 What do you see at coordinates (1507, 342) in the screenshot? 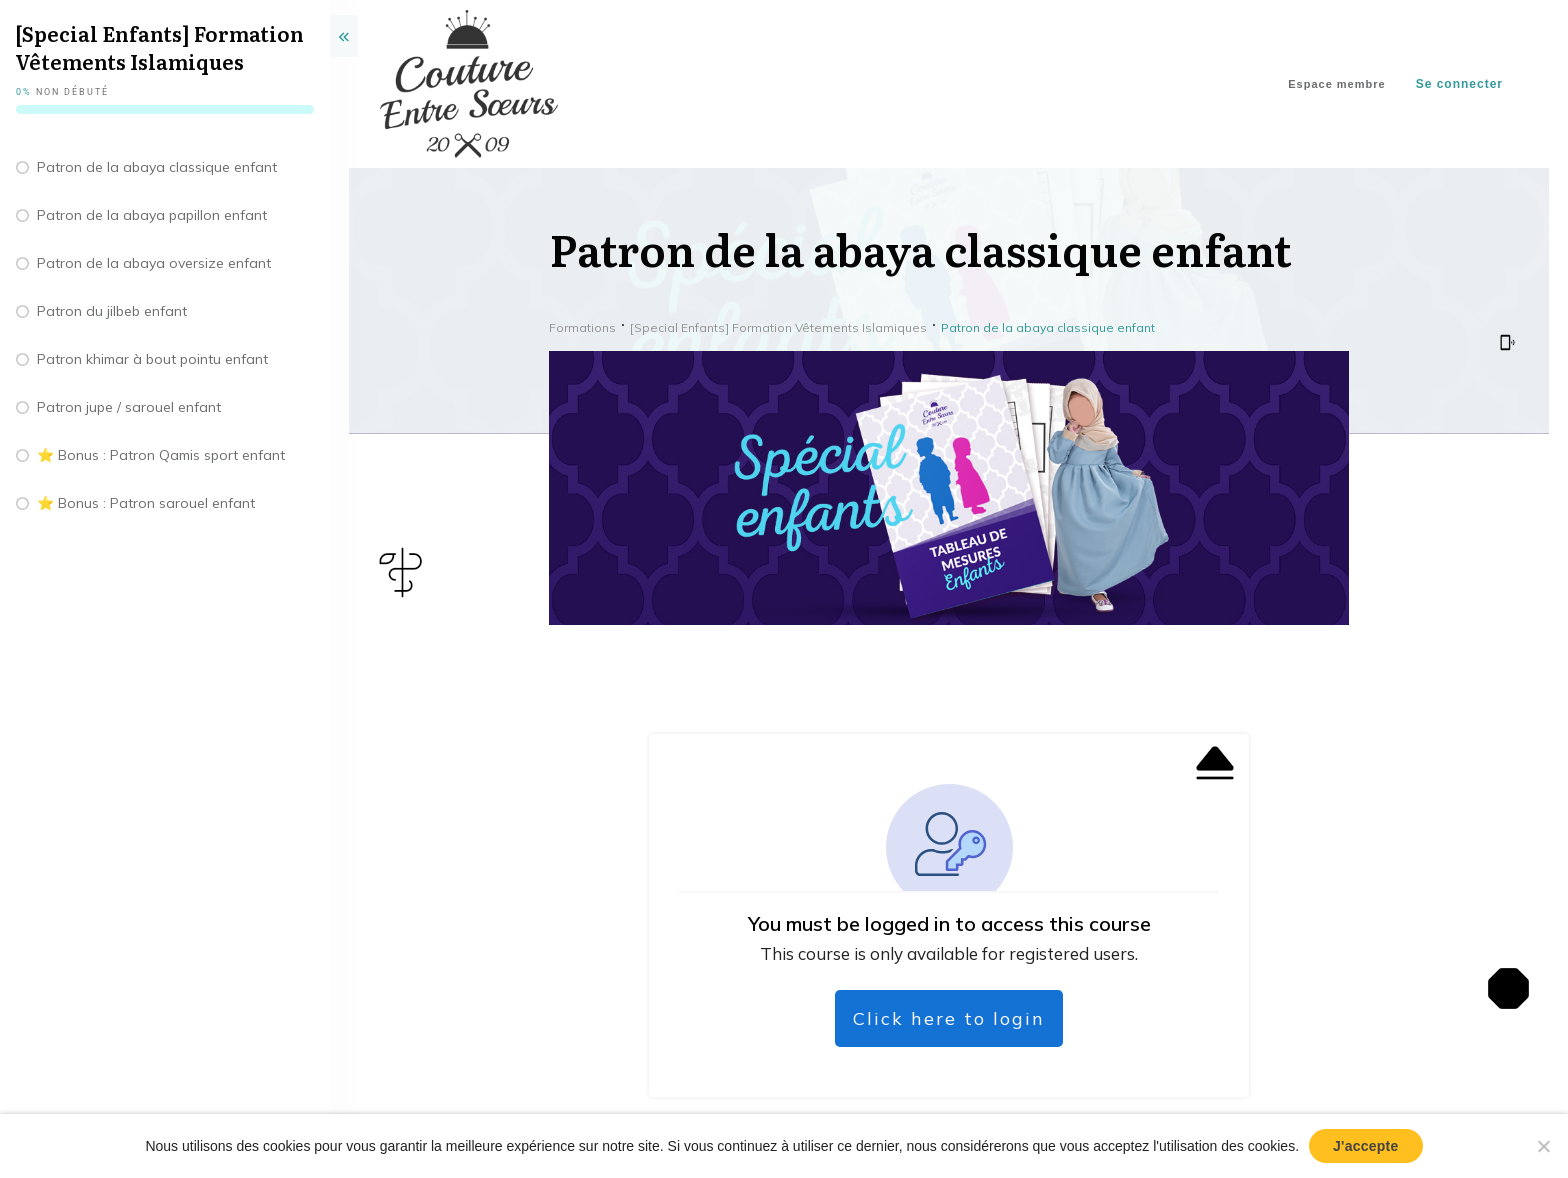
I see `incoming call or notification on connected device` at bounding box center [1507, 342].